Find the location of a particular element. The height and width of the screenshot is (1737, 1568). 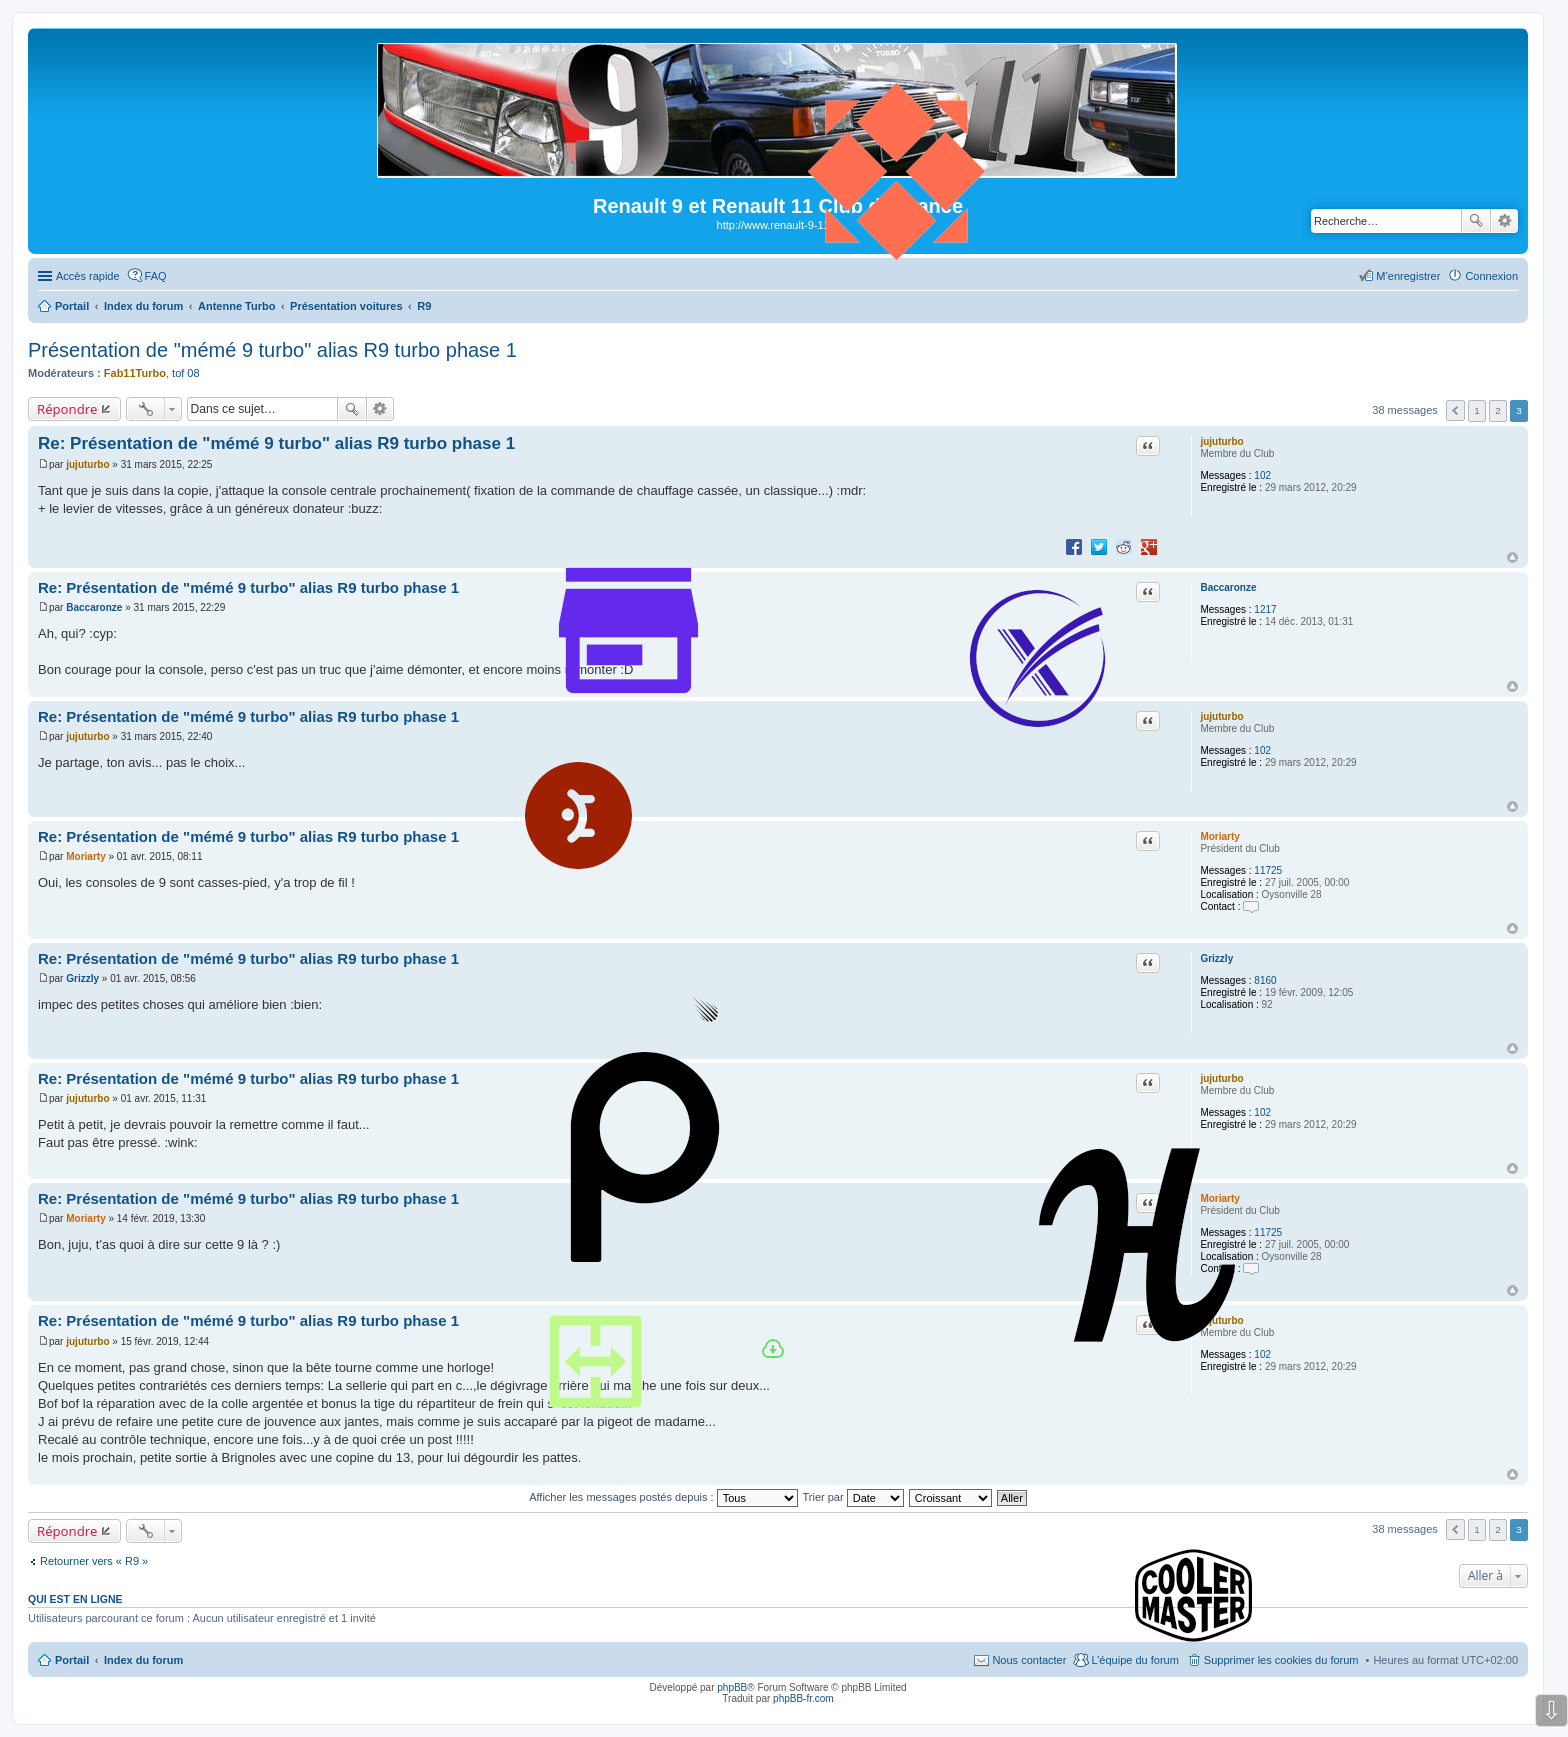

split table cells horizontally is located at coordinates (595, 1361).